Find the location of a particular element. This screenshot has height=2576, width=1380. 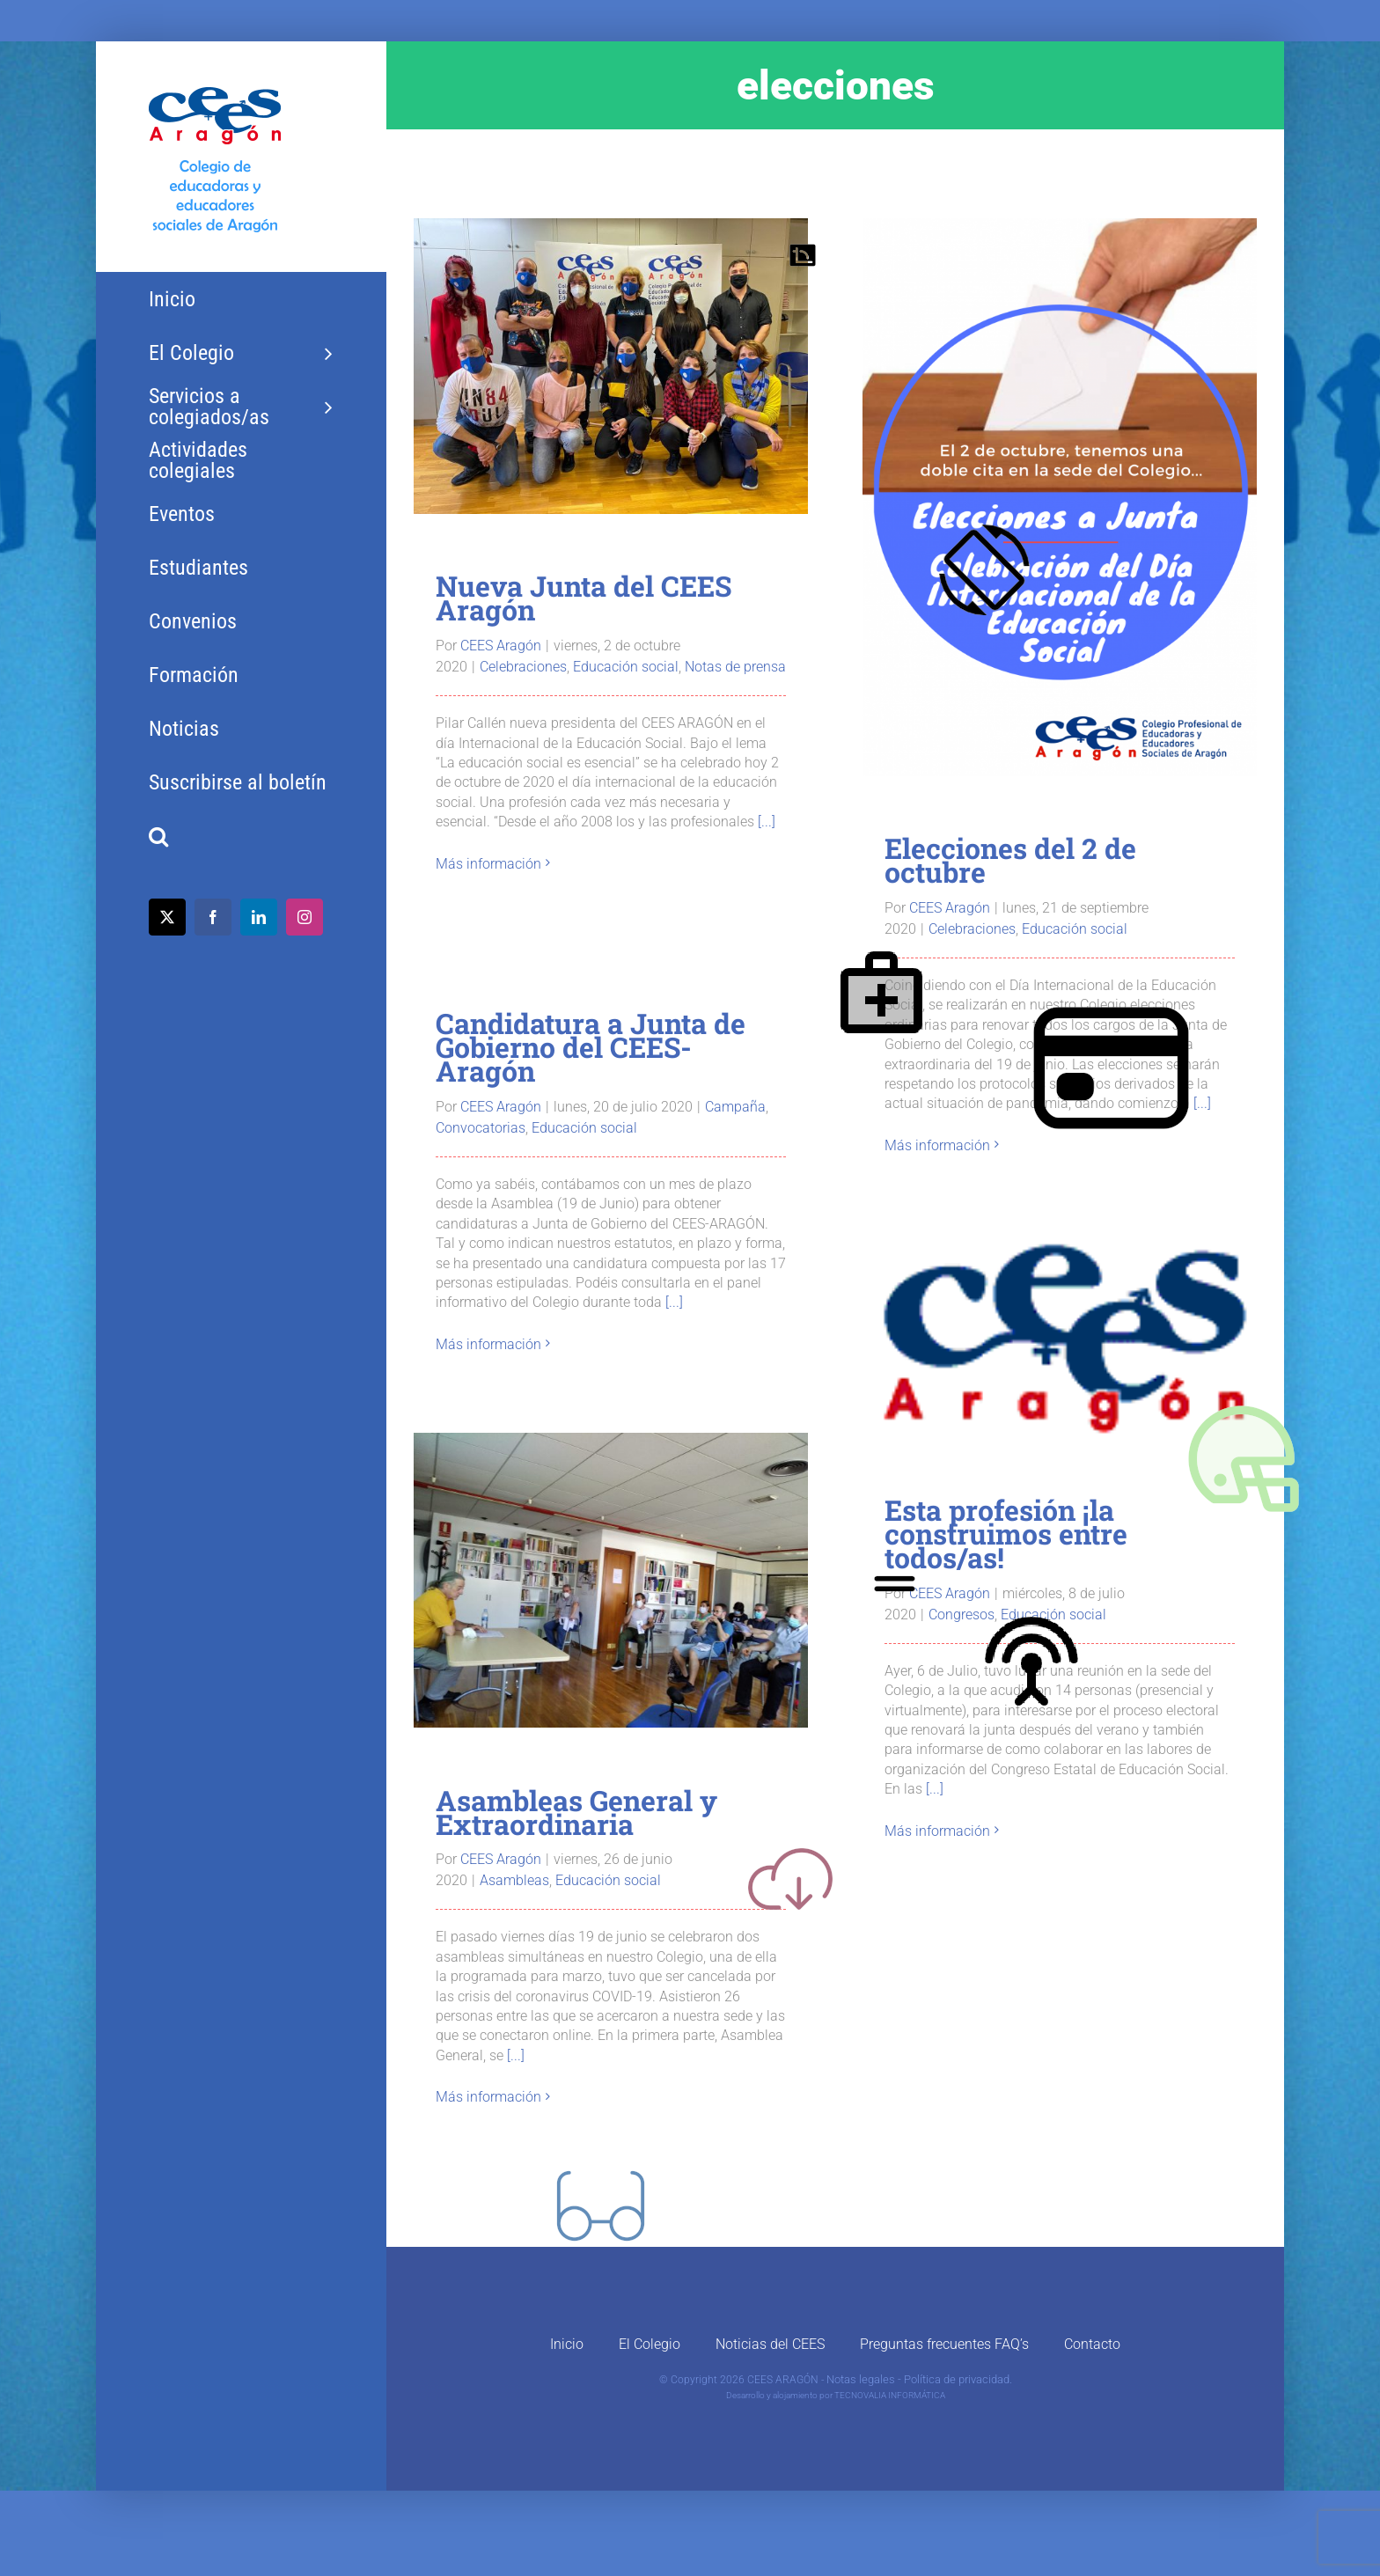

download from cloud storage is located at coordinates (790, 1879).